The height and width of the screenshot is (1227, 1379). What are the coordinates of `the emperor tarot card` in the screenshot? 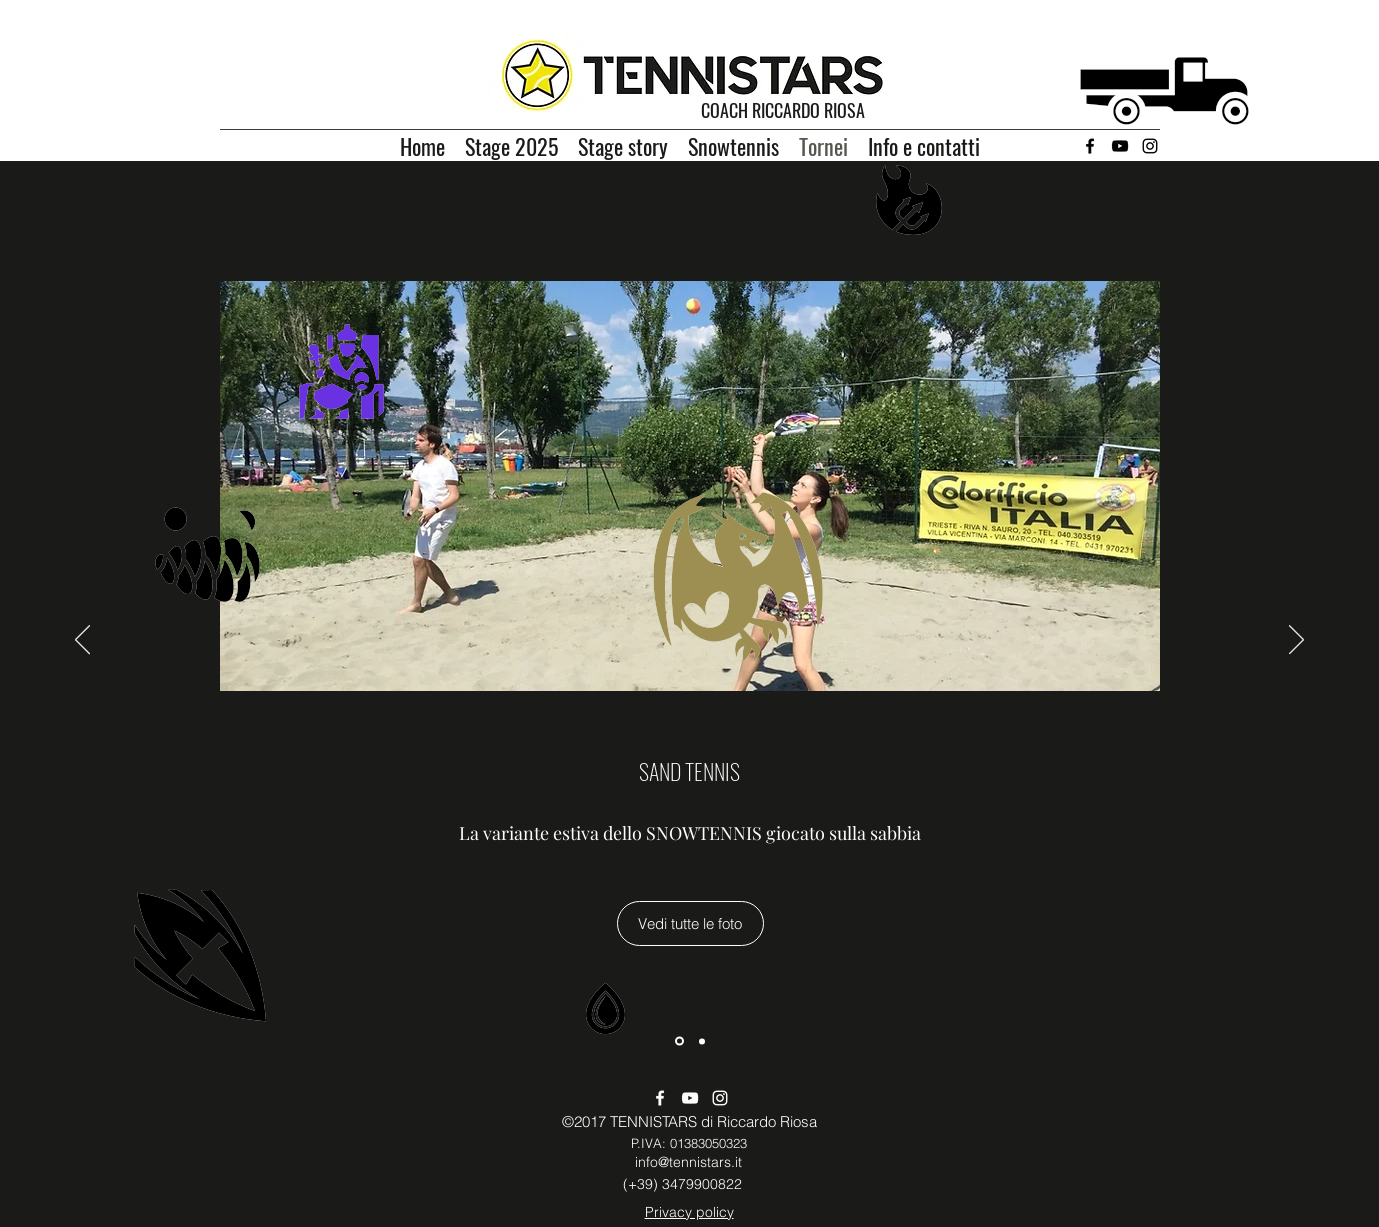 It's located at (341, 371).